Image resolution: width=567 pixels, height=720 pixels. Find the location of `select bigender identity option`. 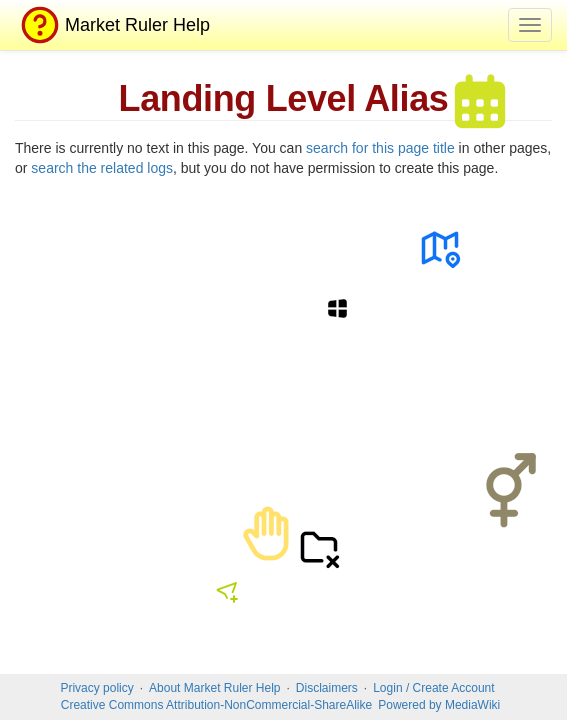

select bigender identity option is located at coordinates (507, 488).